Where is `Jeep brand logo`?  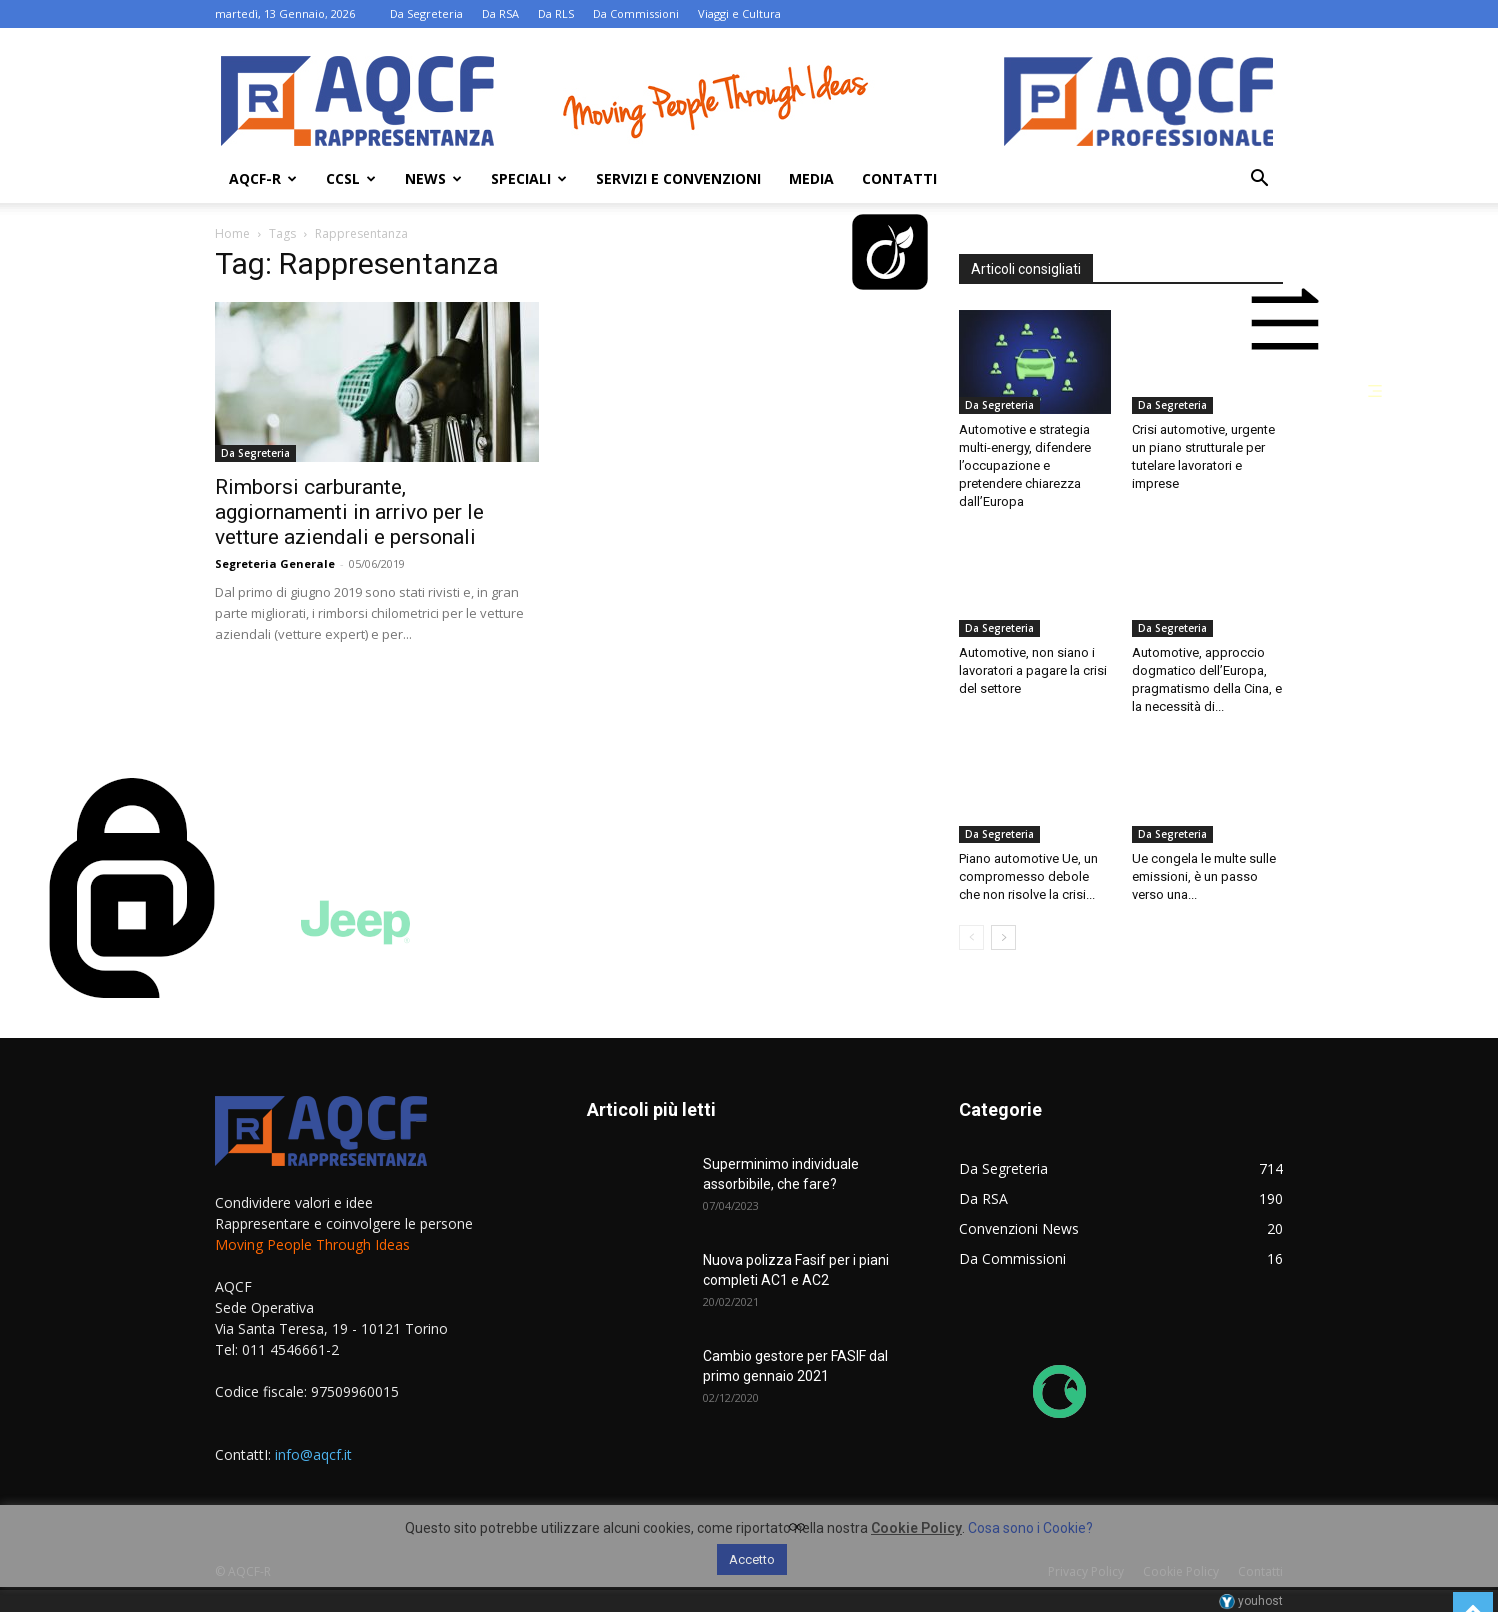 Jeep brand logo is located at coordinates (355, 922).